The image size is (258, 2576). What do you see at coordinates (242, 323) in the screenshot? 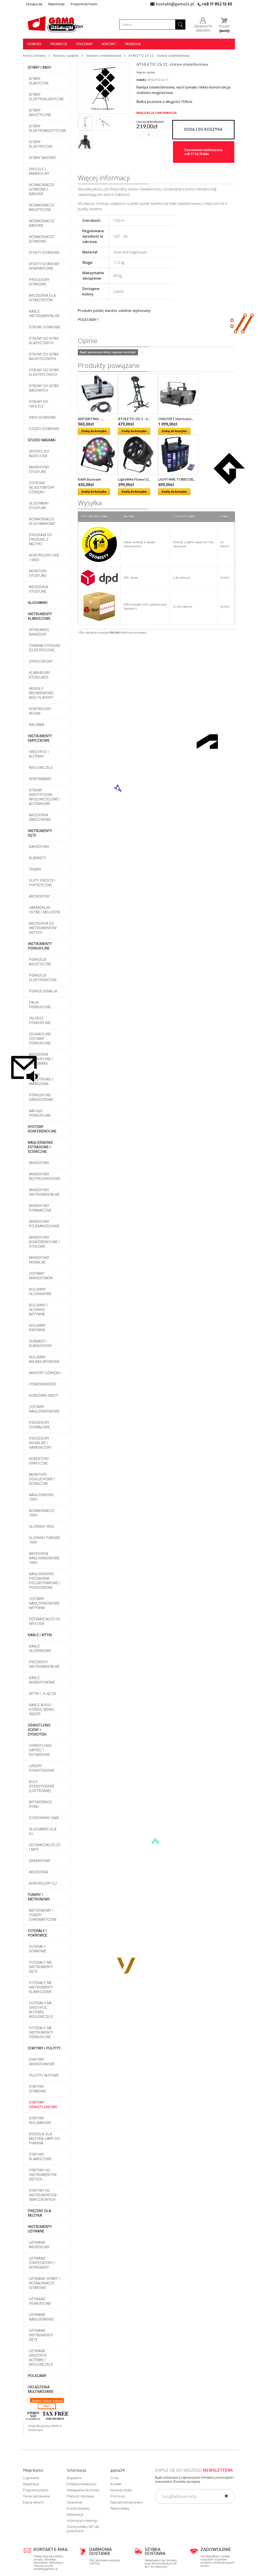
I see `visit curl website or documentation` at bounding box center [242, 323].